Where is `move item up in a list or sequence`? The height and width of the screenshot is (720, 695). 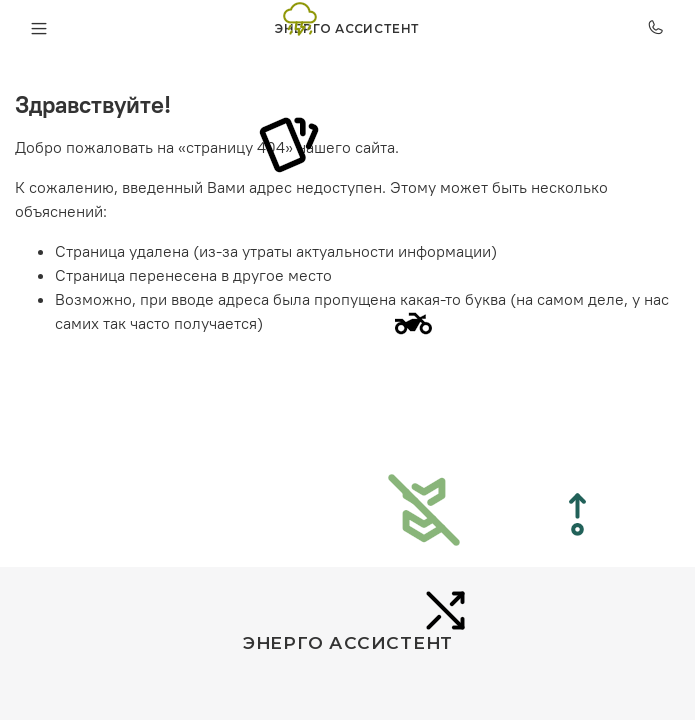
move item up in a list or sequence is located at coordinates (577, 514).